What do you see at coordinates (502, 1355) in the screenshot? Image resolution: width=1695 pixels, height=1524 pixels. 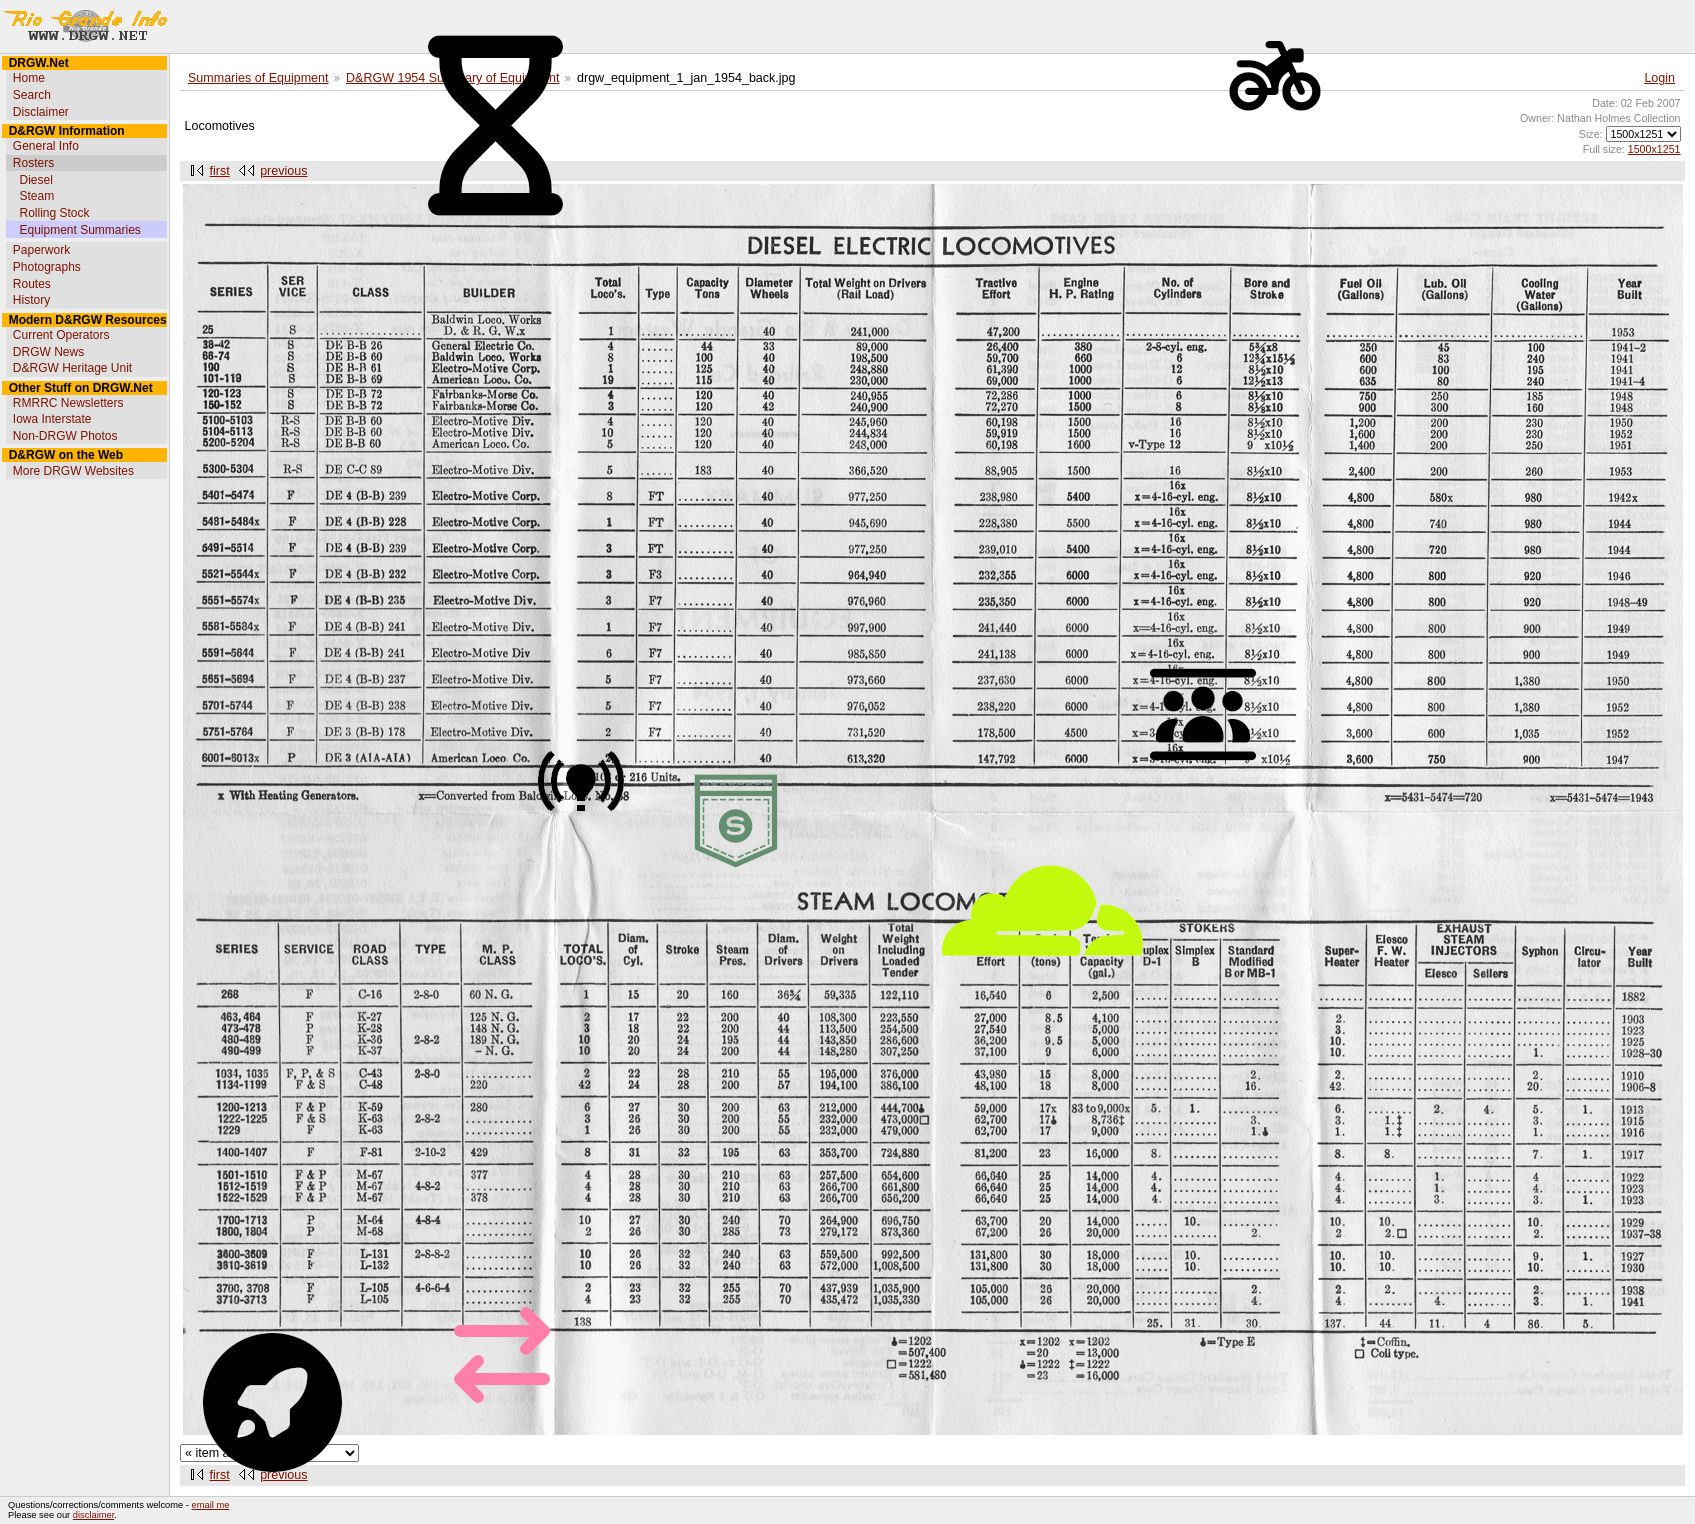 I see `swap or exchange items` at bounding box center [502, 1355].